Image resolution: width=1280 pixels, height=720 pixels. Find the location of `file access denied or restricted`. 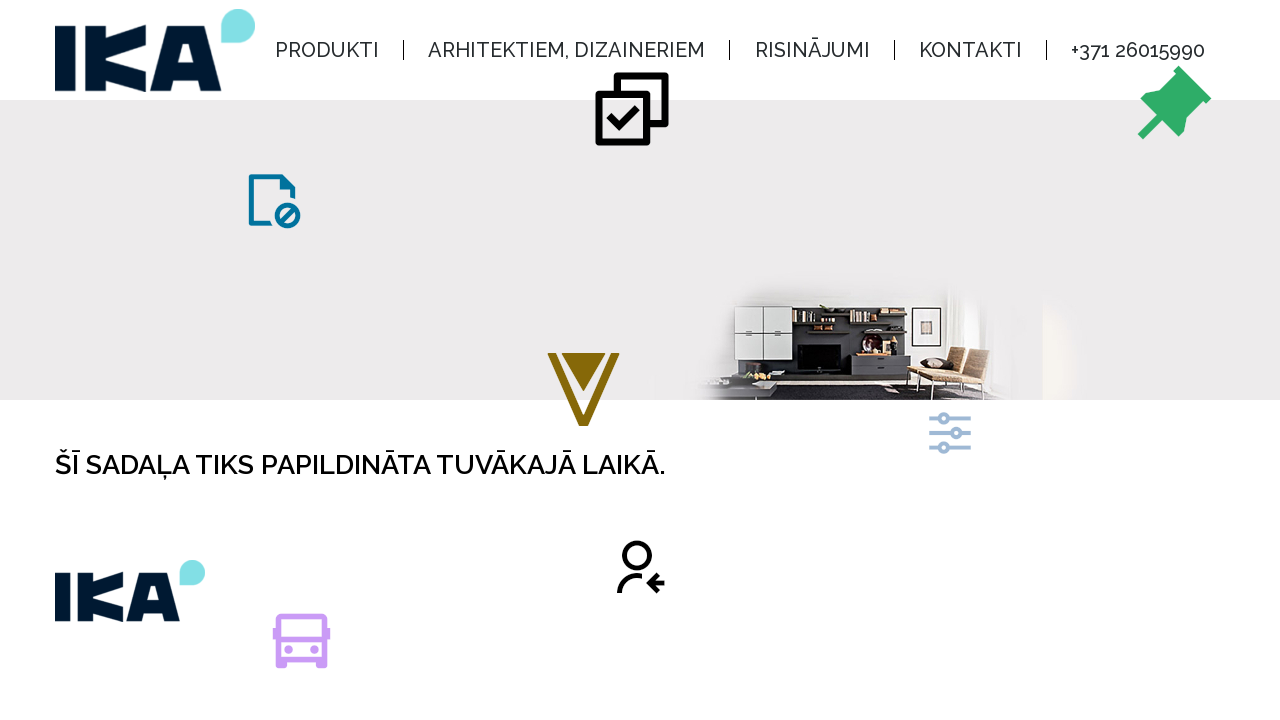

file access denied or restricted is located at coordinates (272, 200).